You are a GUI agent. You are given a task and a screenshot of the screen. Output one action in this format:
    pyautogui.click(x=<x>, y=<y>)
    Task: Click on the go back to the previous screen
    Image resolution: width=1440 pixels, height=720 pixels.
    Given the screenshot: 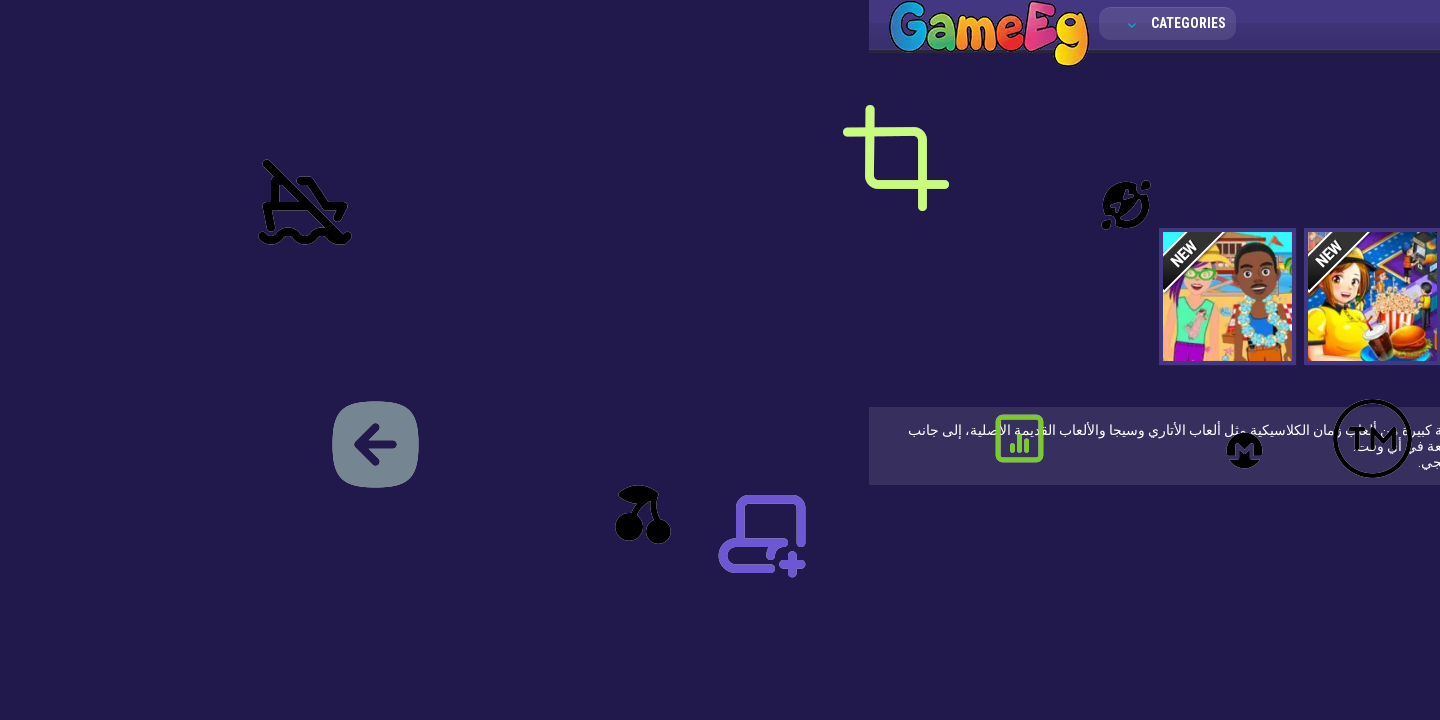 What is the action you would take?
    pyautogui.click(x=375, y=444)
    